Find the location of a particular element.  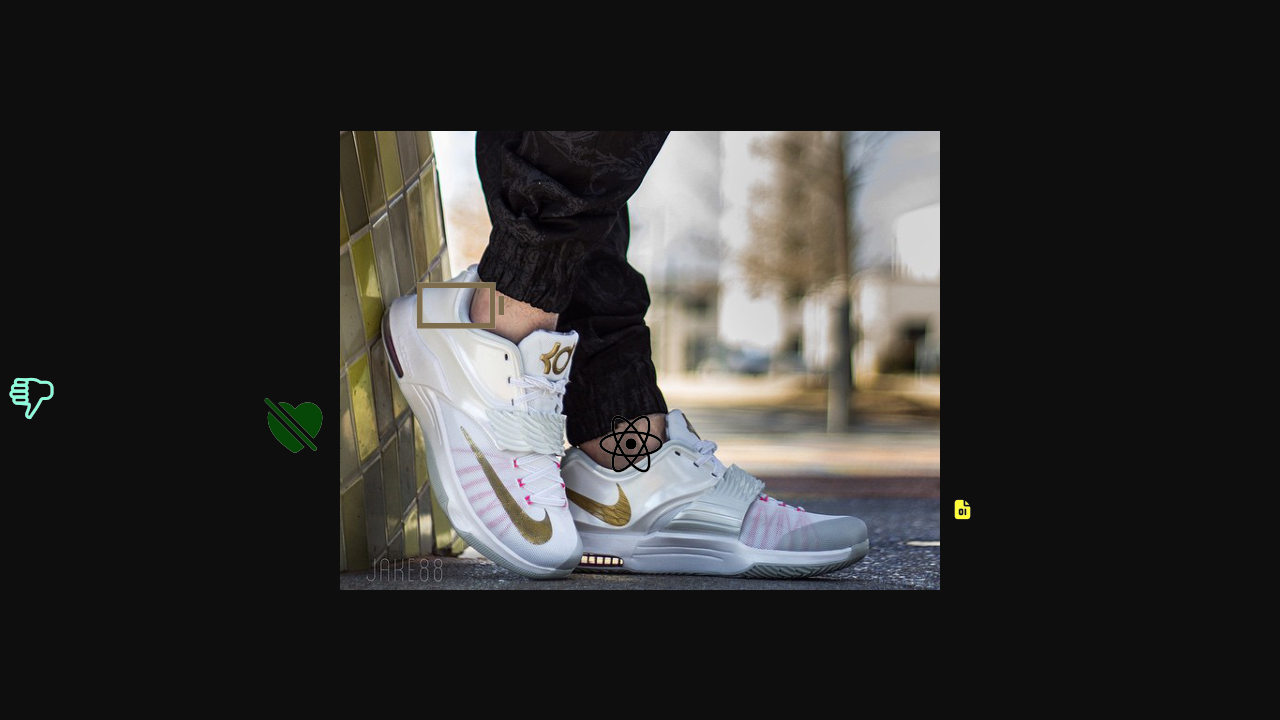

view a file containing numerical data is located at coordinates (962, 509).